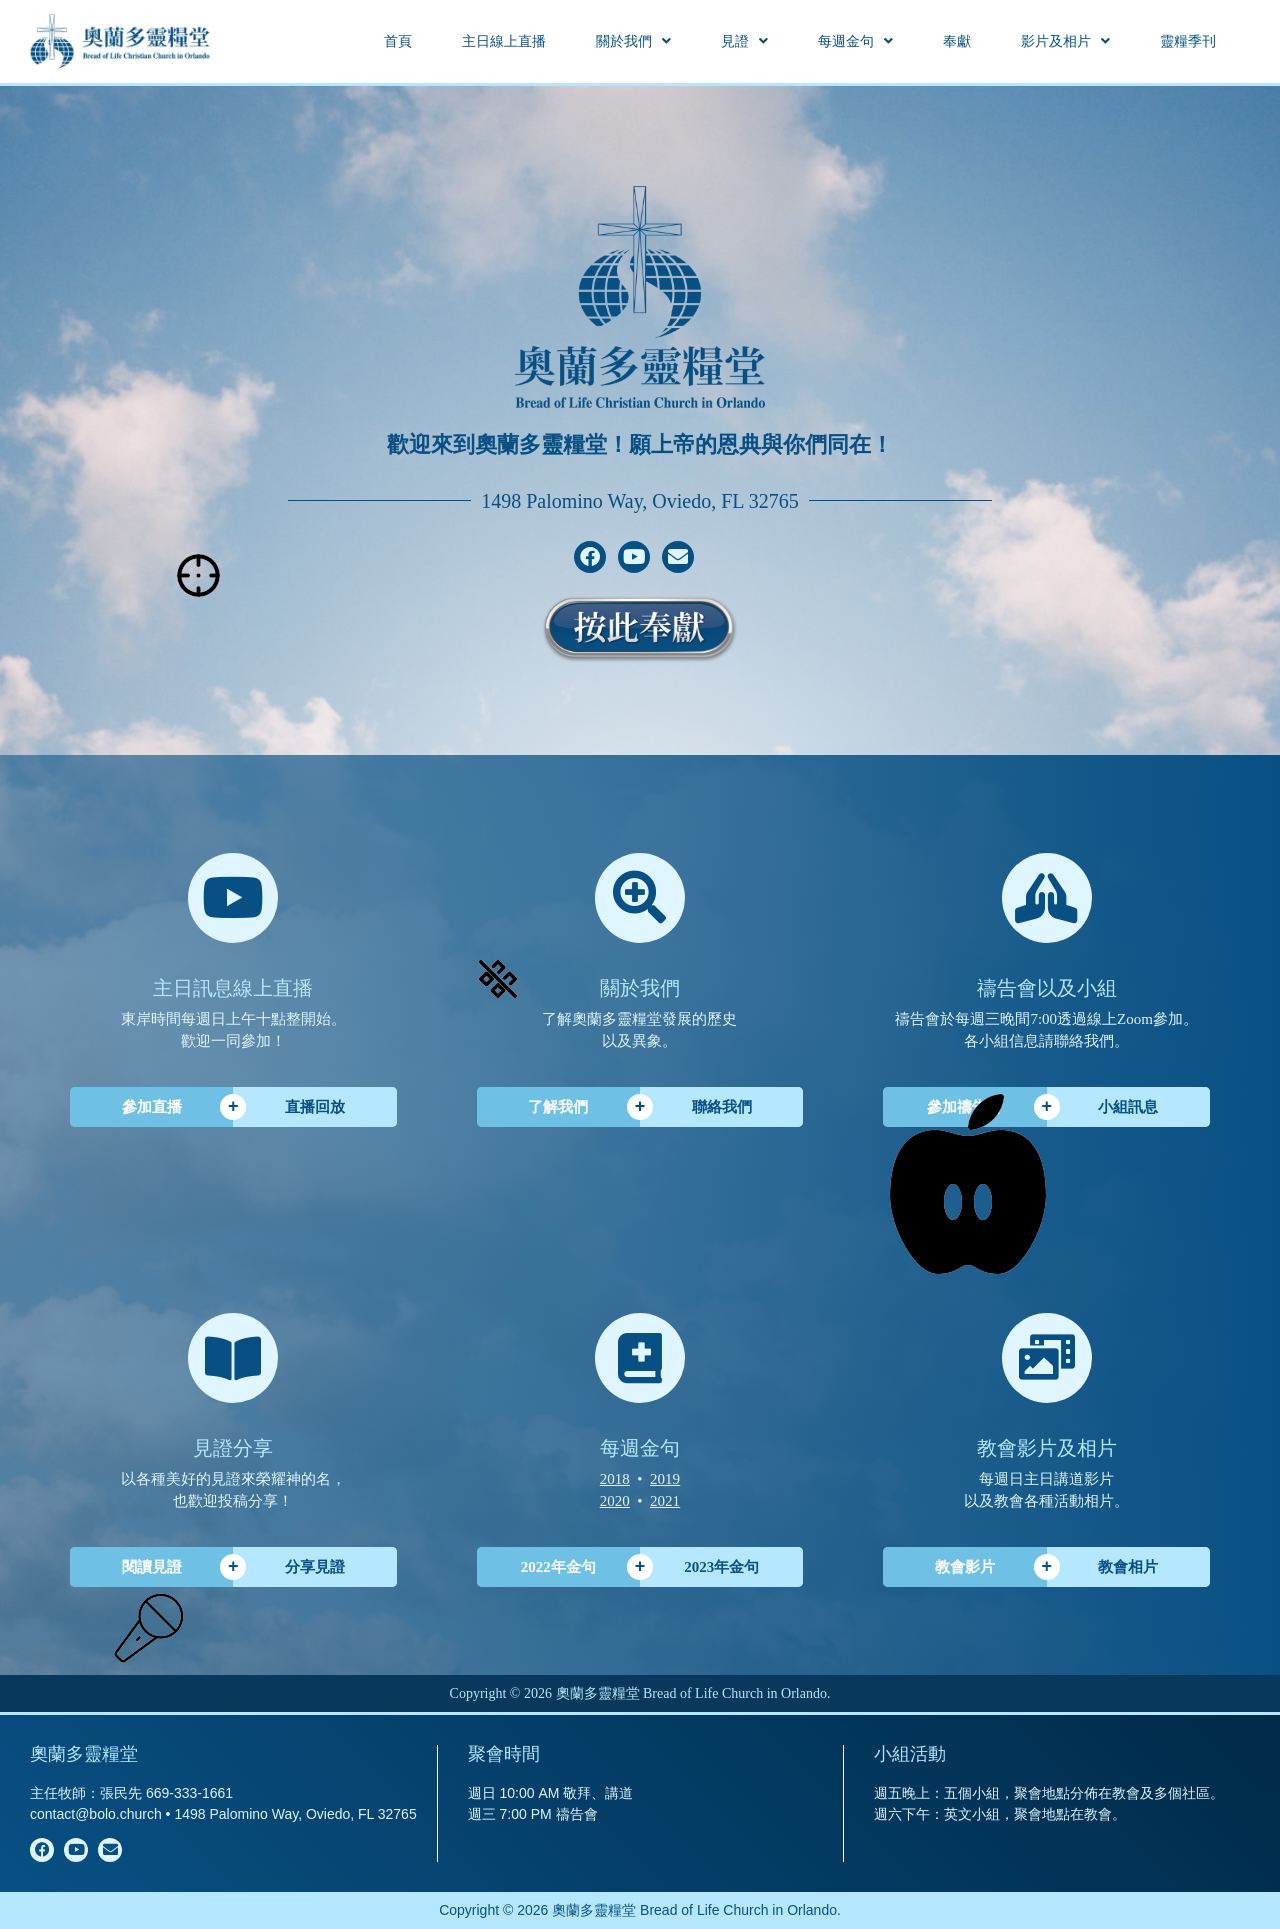 Image resolution: width=1280 pixels, height=1929 pixels. Describe the element at coordinates (498, 979) in the screenshot. I see `components or modules are currently disabled` at that location.